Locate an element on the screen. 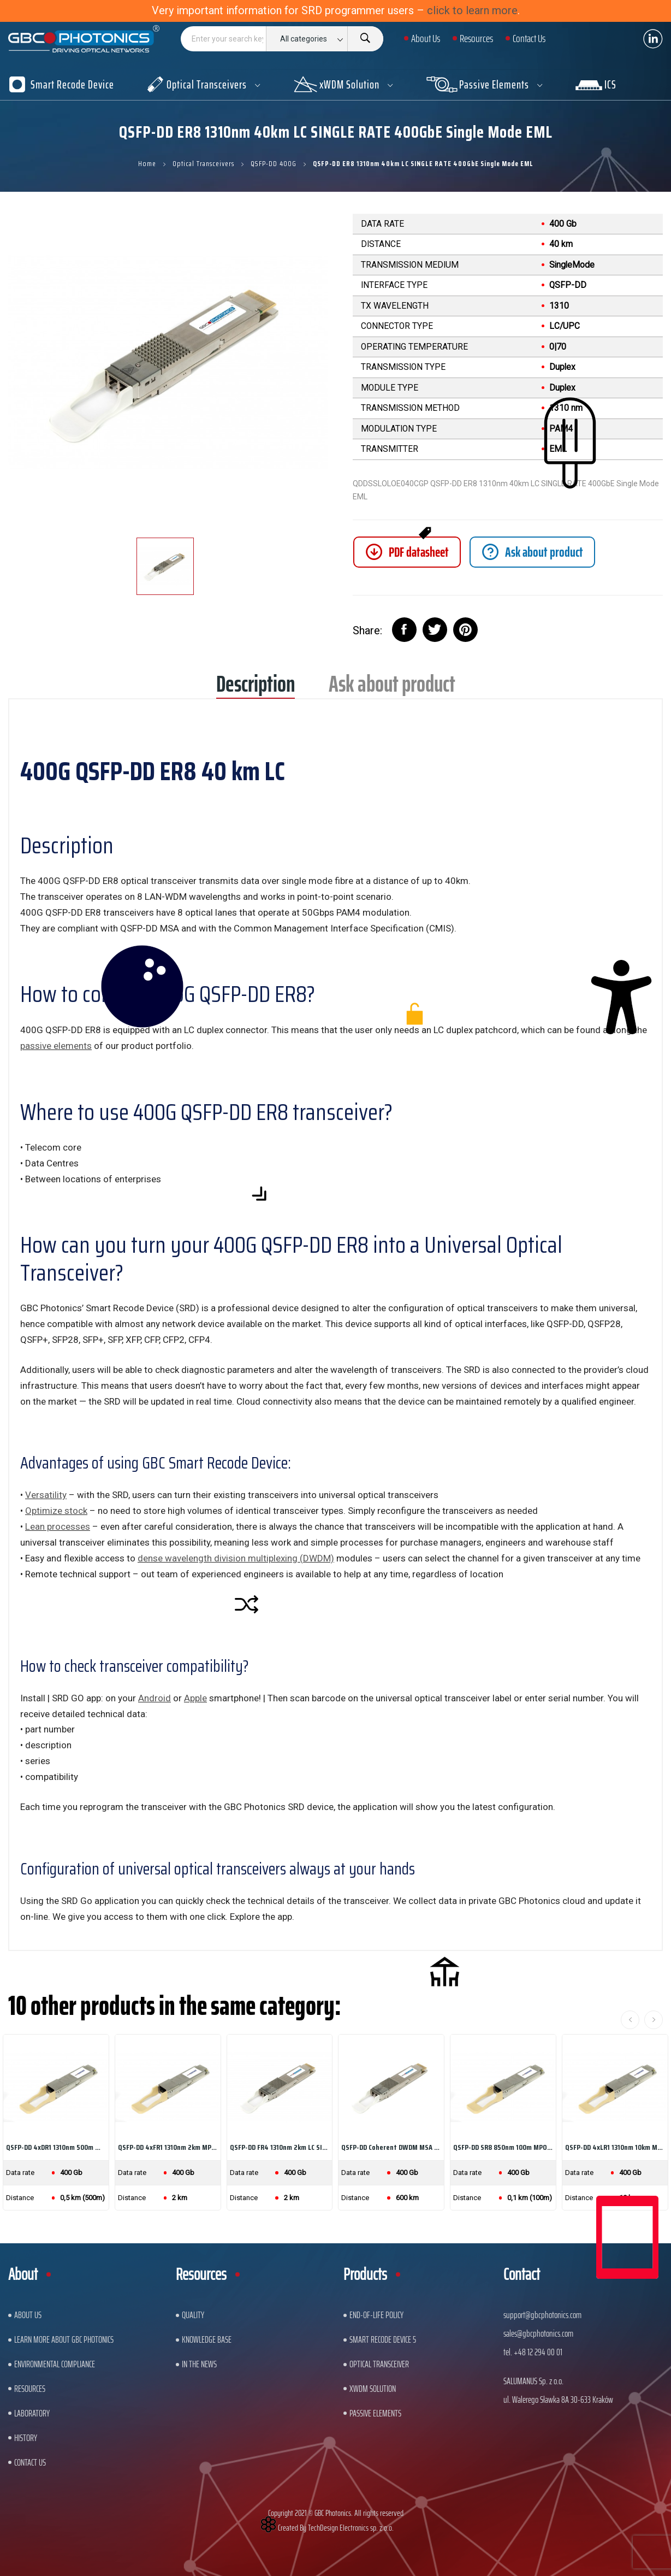 The width and height of the screenshot is (671, 2576). access accessibility settings is located at coordinates (621, 997).